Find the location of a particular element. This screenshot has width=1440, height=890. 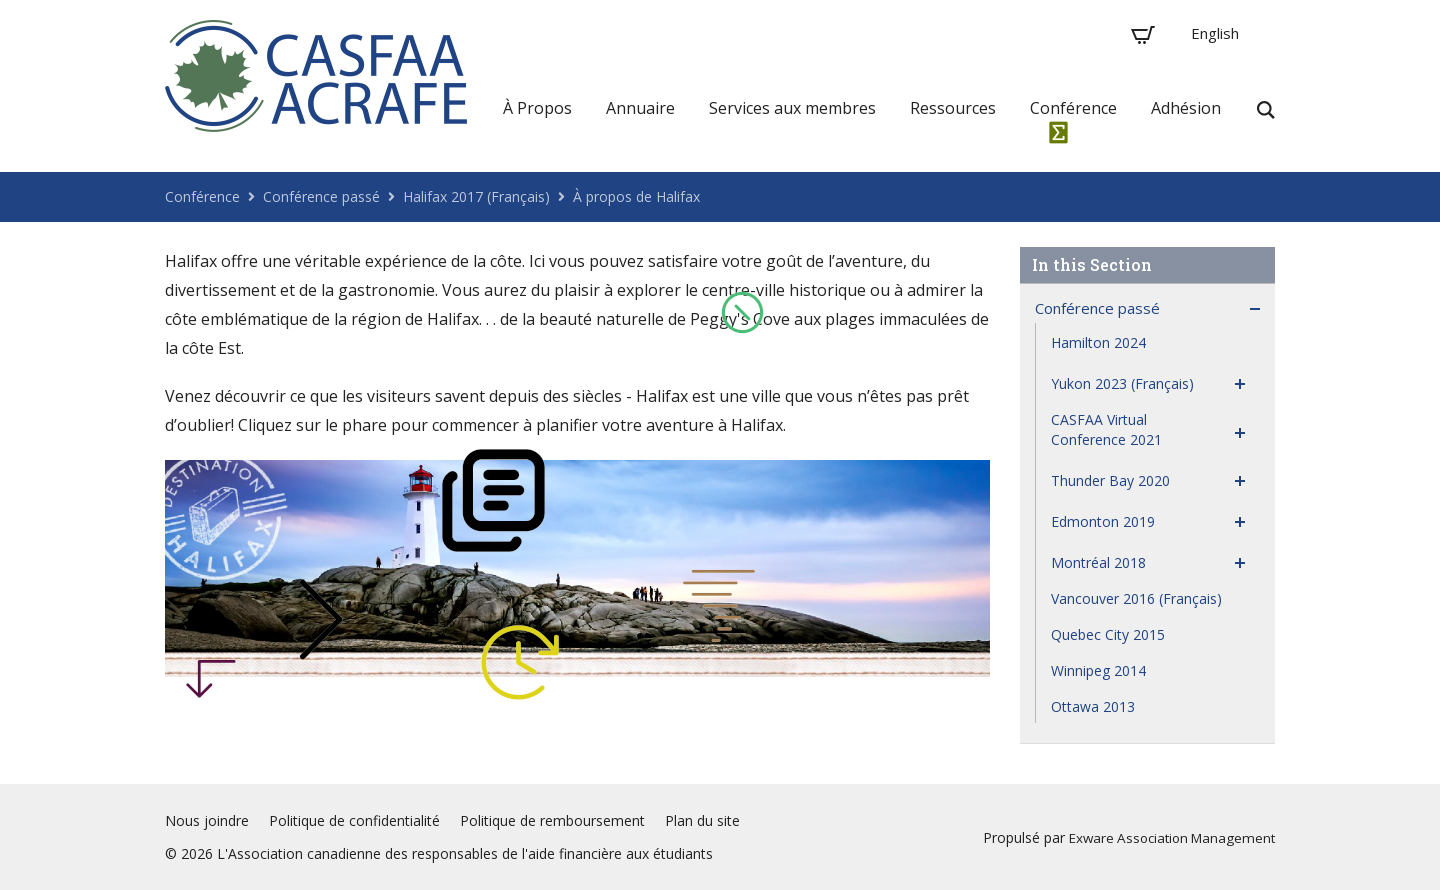

access your saved content library is located at coordinates (493, 500).